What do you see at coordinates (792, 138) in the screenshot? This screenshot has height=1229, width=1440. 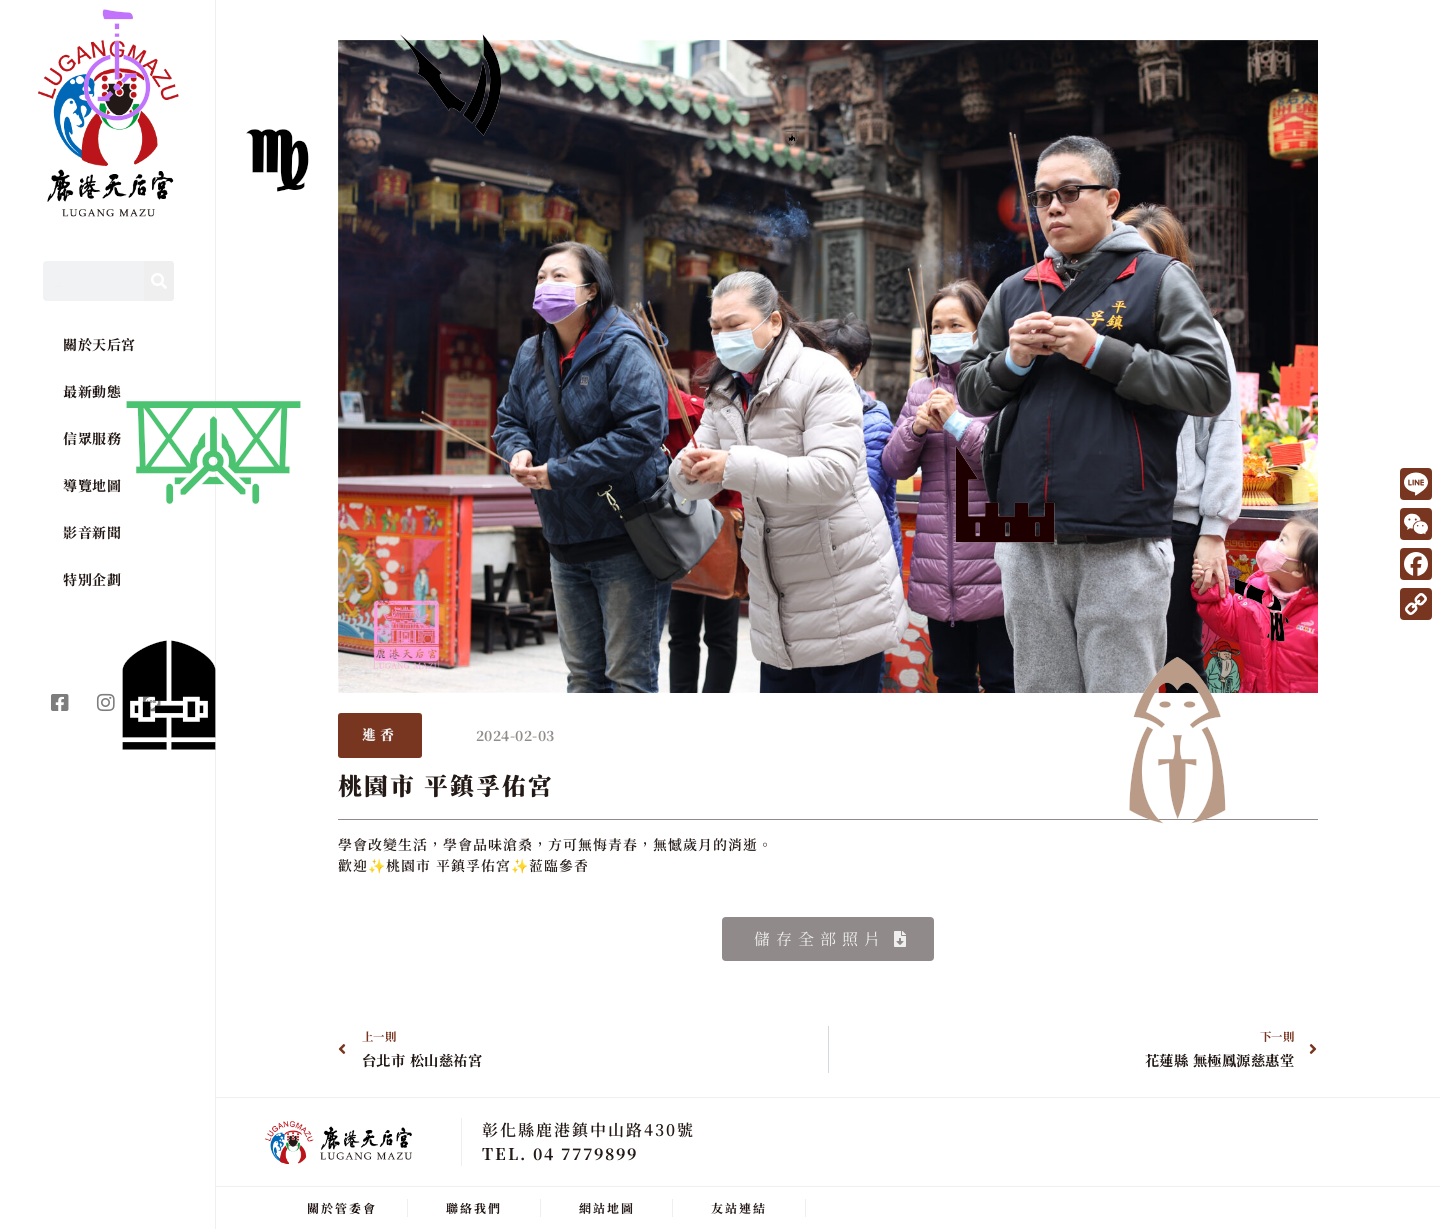 I see `activate fire protection or resistance` at bounding box center [792, 138].